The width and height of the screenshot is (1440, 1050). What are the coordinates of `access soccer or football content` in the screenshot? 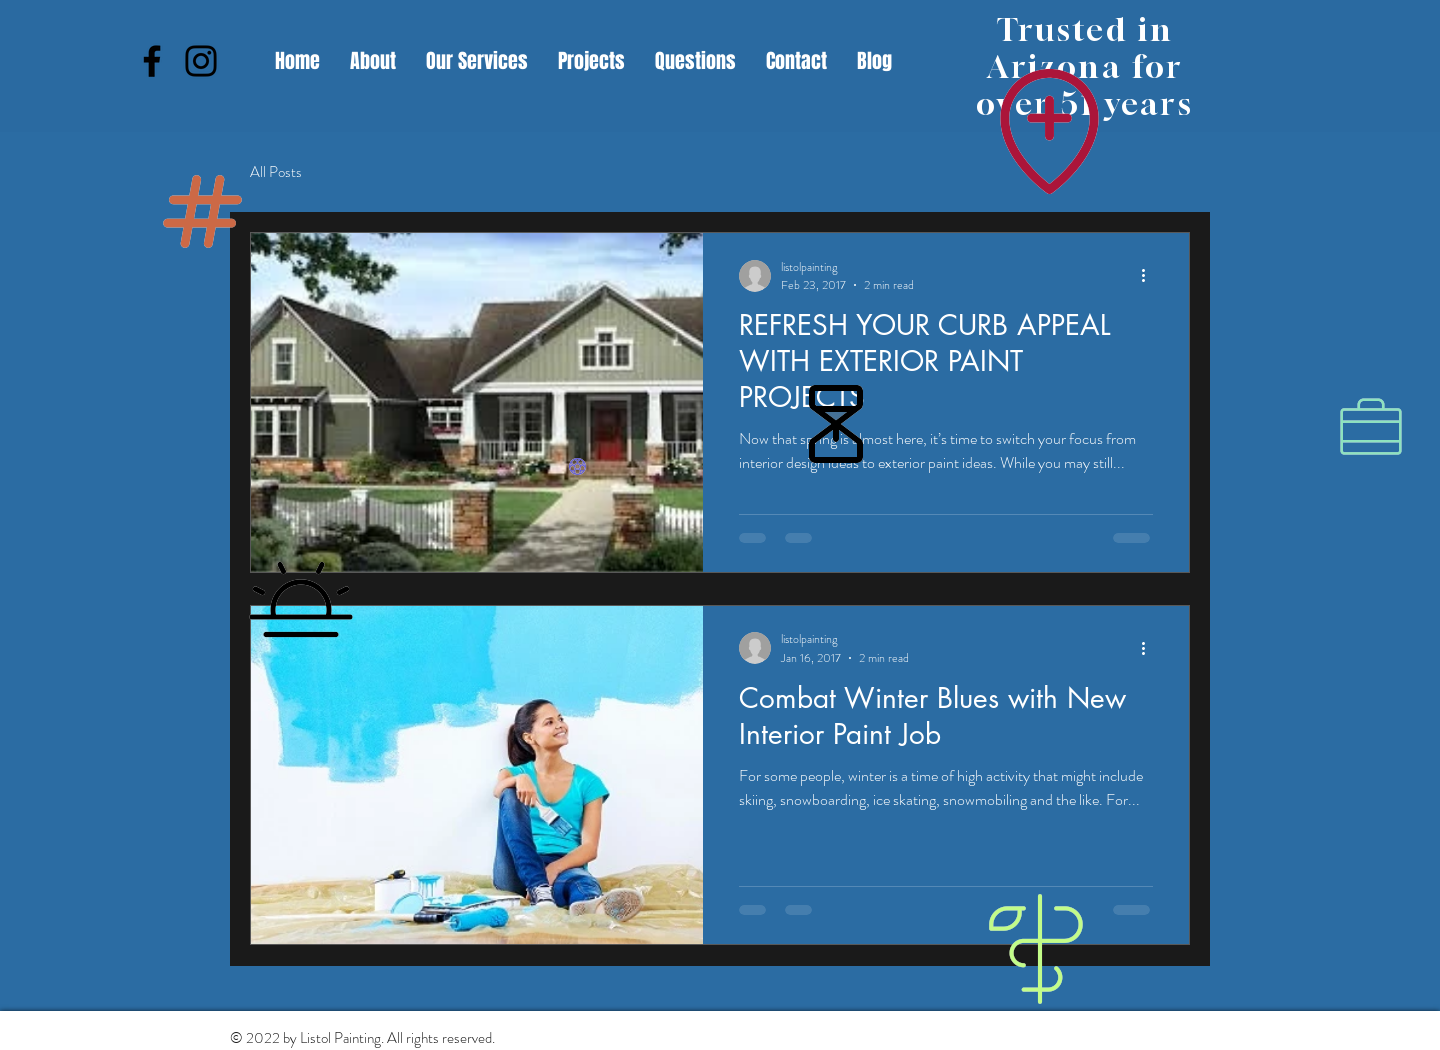 It's located at (577, 466).